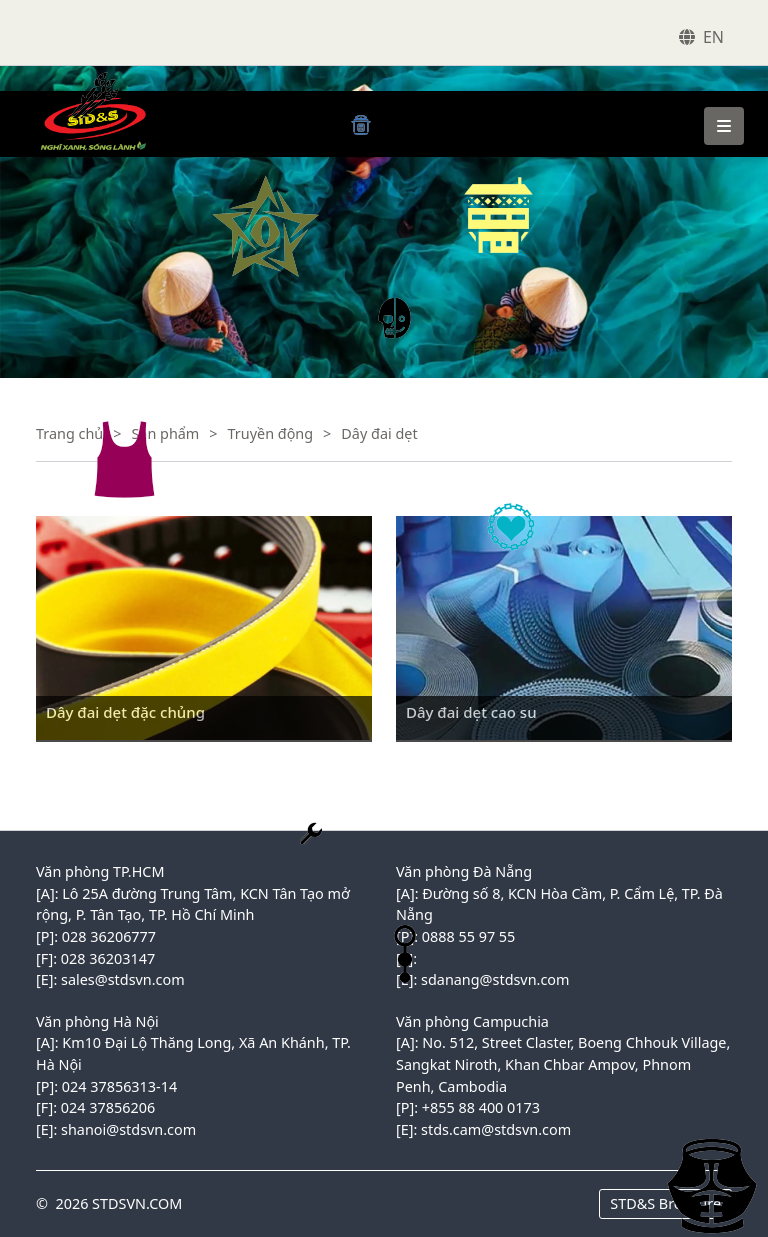 Image resolution: width=768 pixels, height=1237 pixels. I want to click on equip leather armor to your character, so click(711, 1186).